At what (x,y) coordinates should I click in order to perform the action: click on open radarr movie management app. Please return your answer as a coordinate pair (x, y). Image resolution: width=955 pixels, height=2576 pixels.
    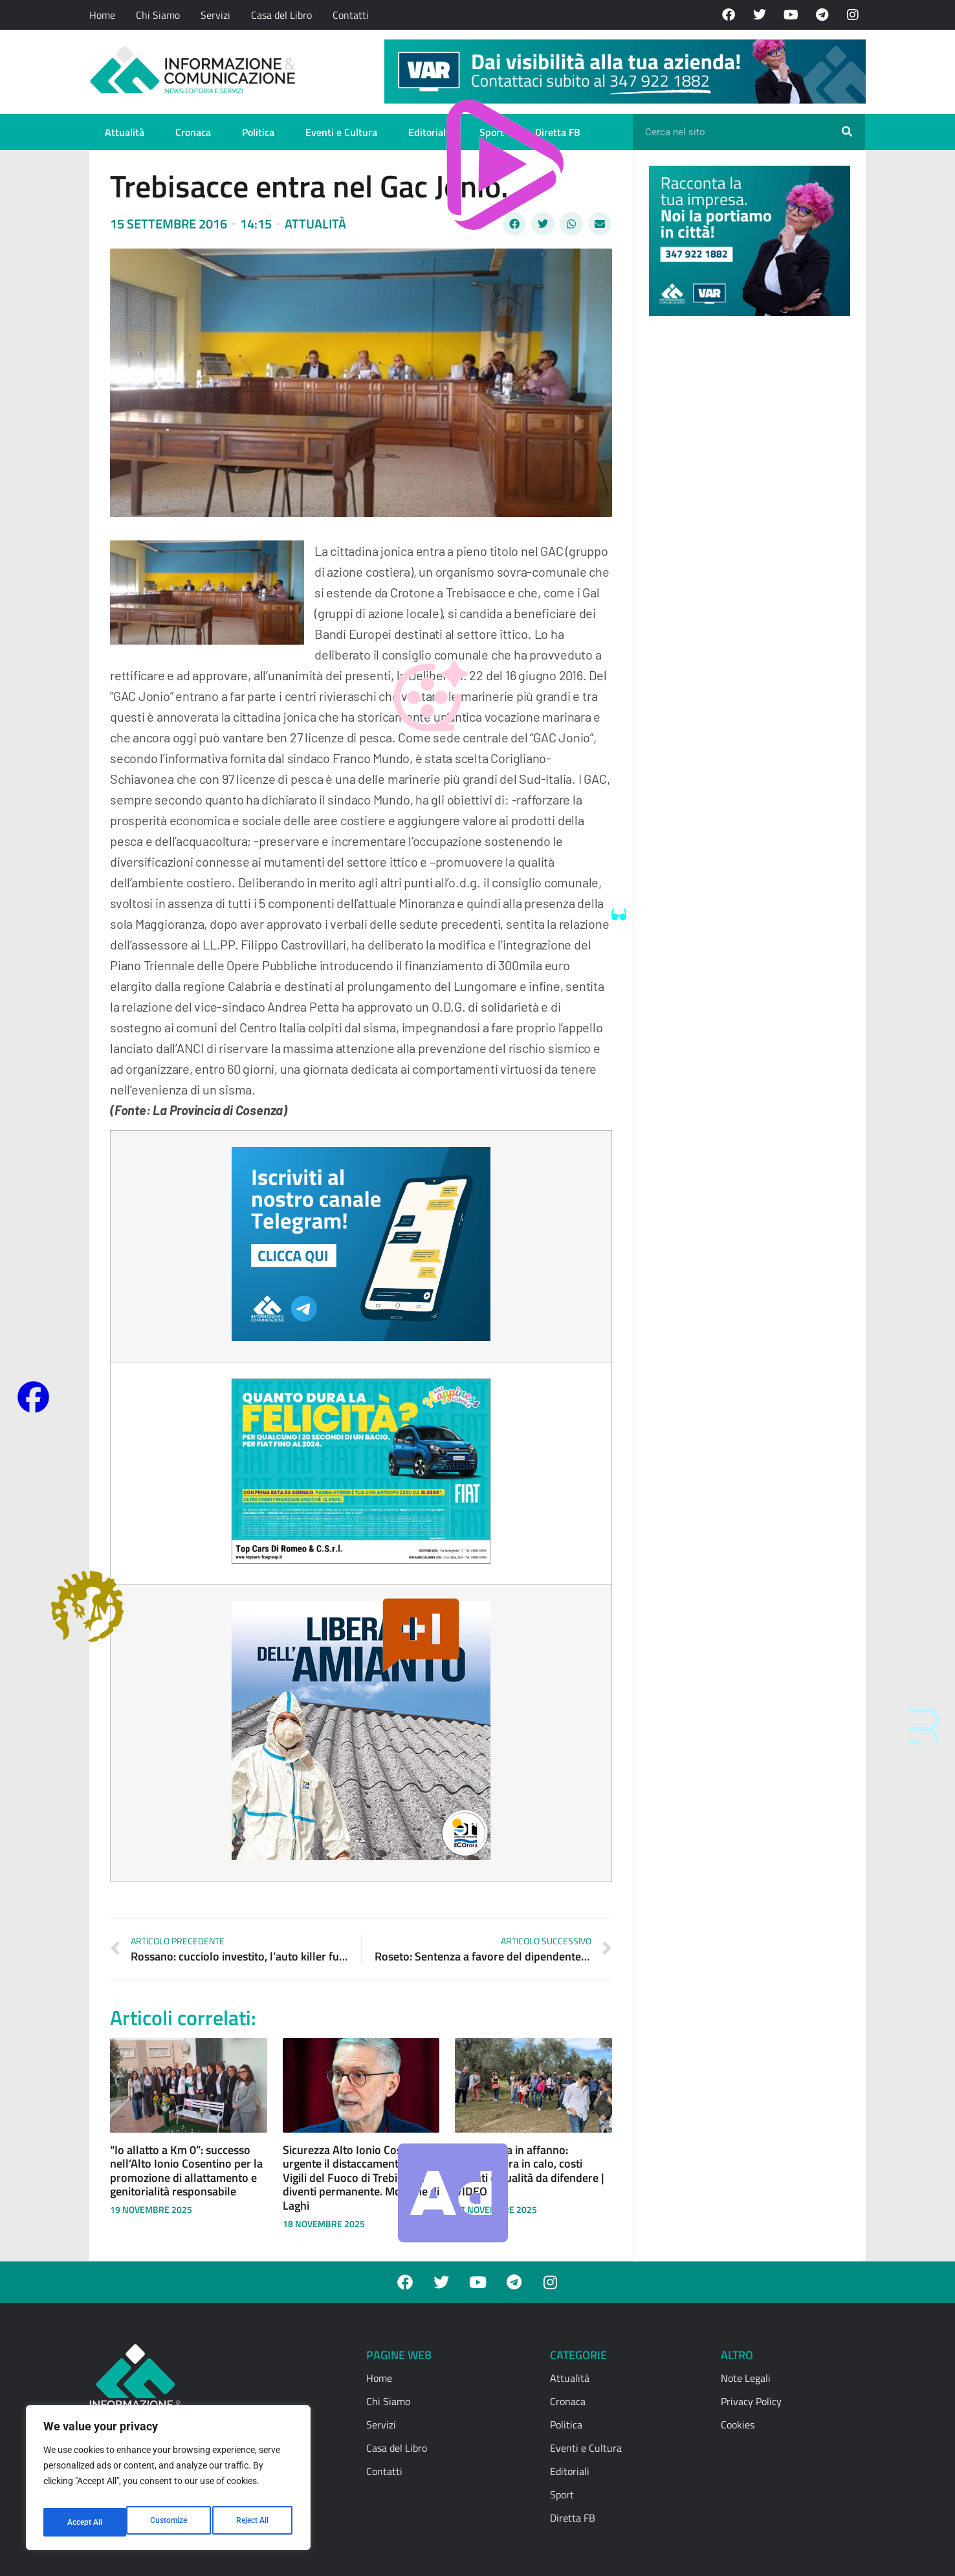
    Looking at the image, I should click on (505, 164).